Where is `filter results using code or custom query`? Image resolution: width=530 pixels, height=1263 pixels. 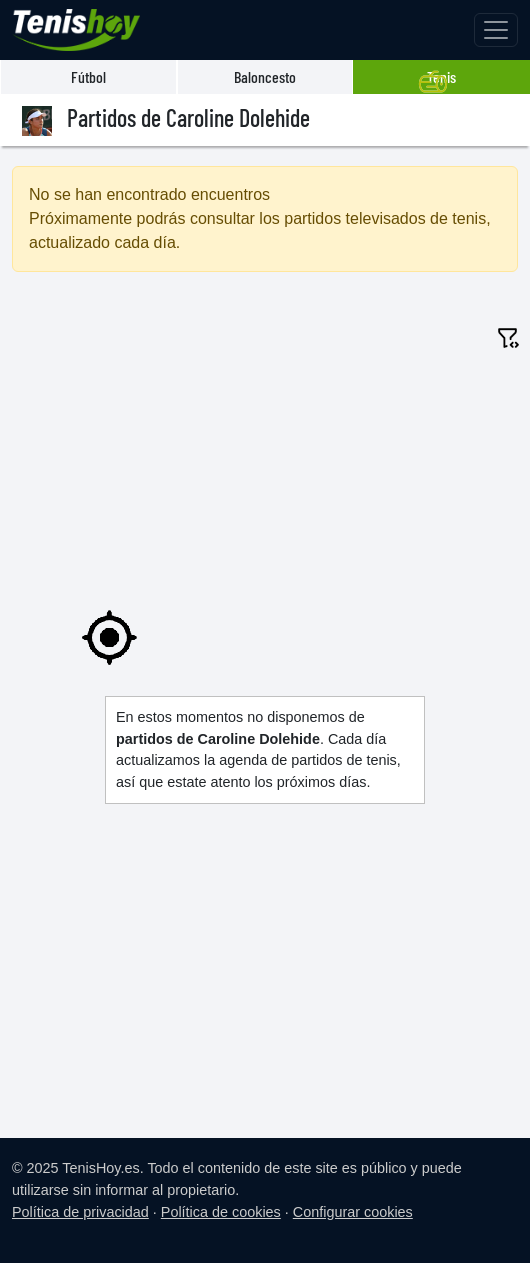 filter results using code or custom query is located at coordinates (507, 337).